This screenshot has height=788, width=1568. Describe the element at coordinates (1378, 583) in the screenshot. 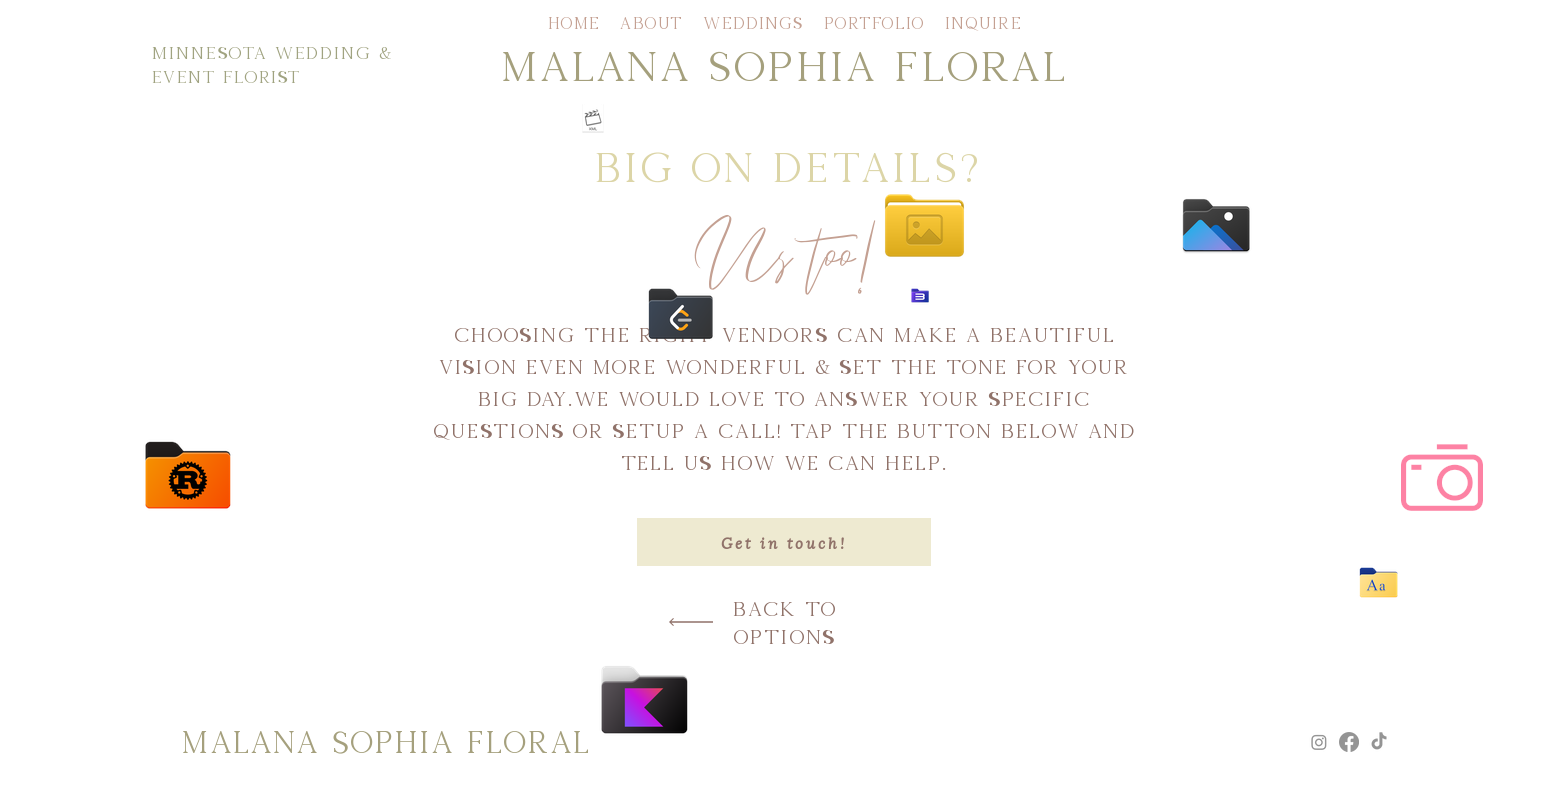

I see `open fonts folder` at that location.